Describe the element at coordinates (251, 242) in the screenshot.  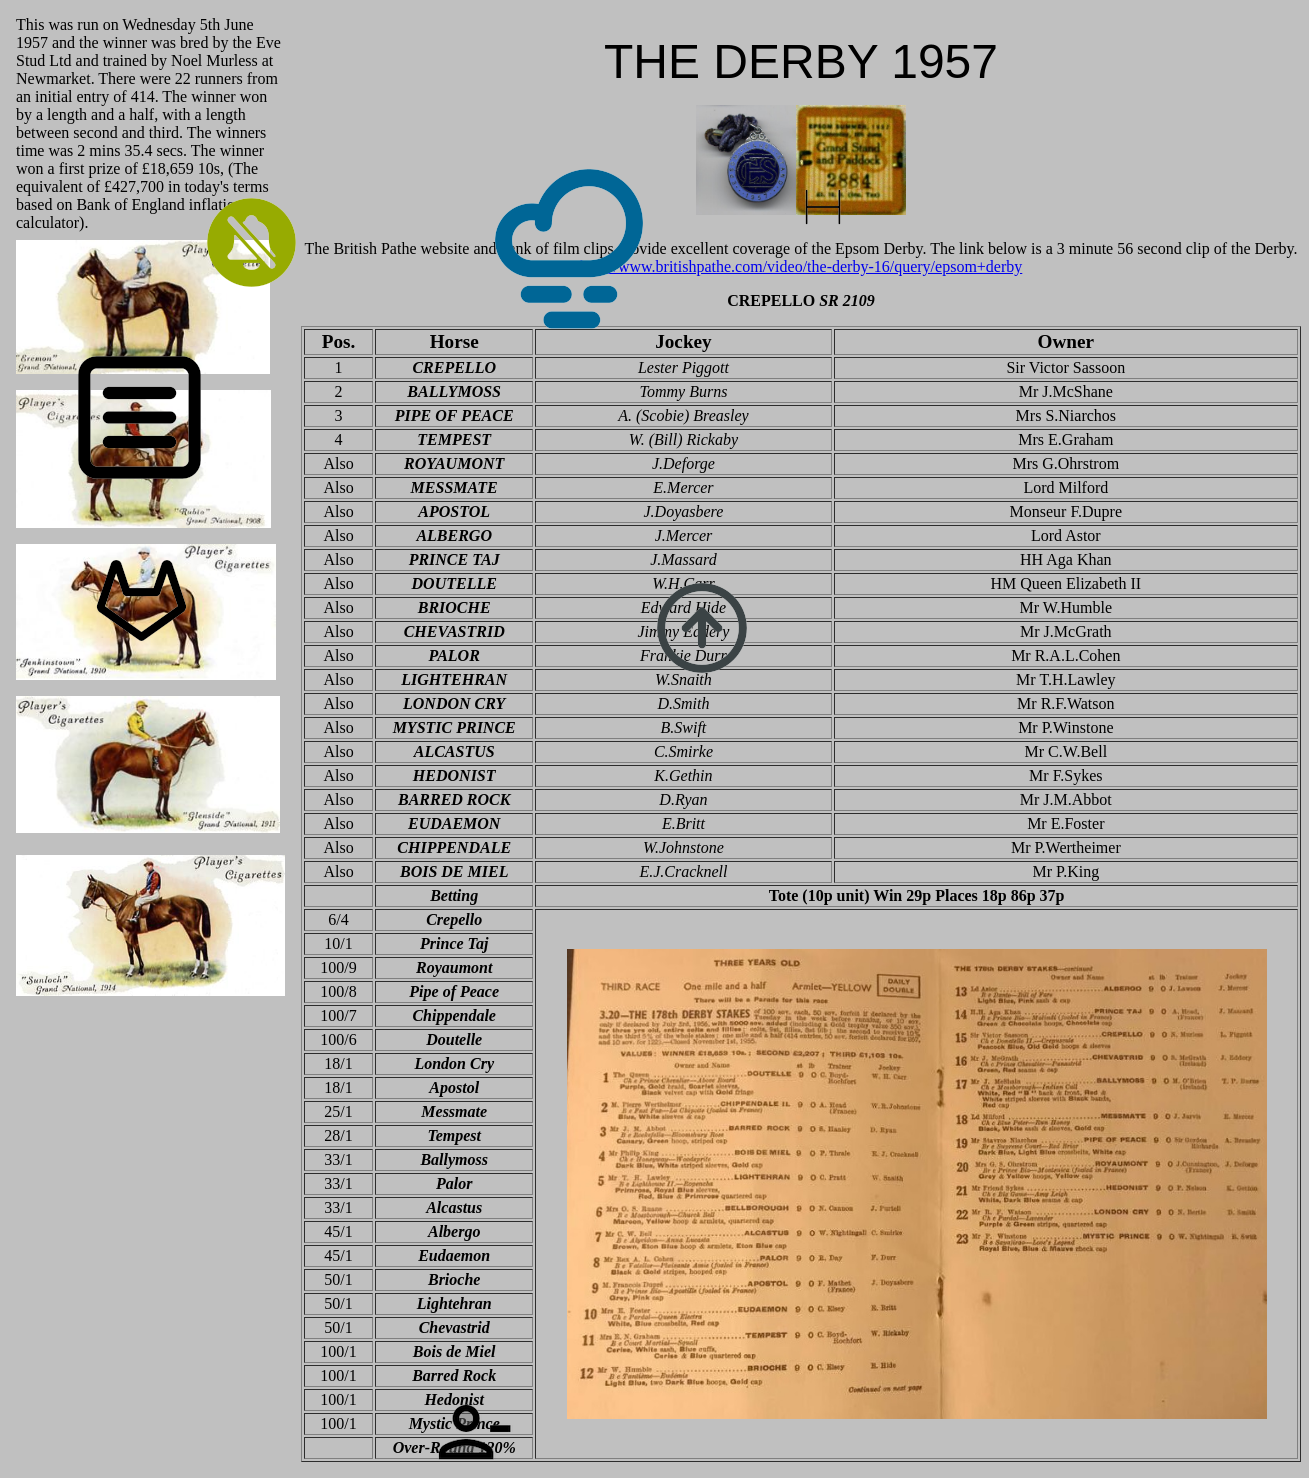
I see `notifications are currently muted or disabled` at that location.